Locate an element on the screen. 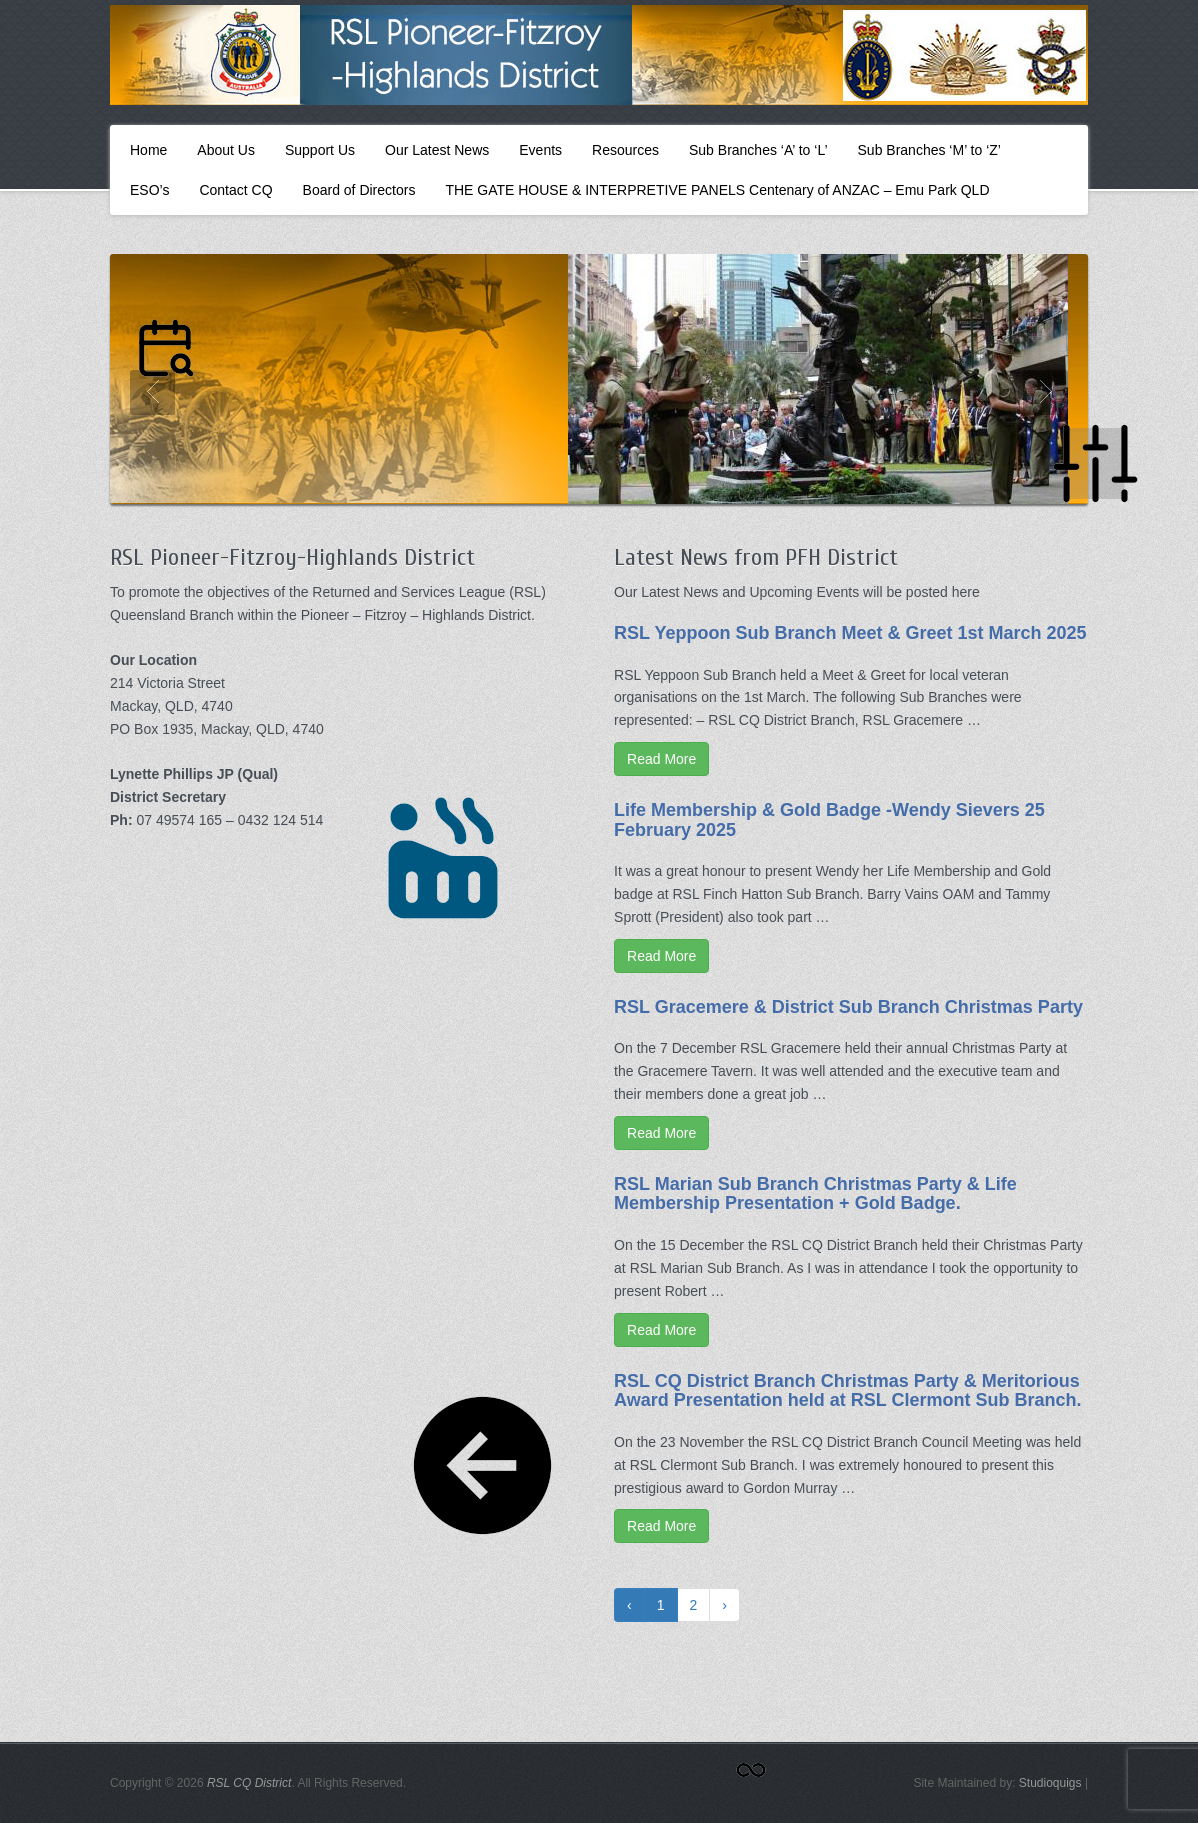  access spa or hot tub amenities is located at coordinates (443, 856).